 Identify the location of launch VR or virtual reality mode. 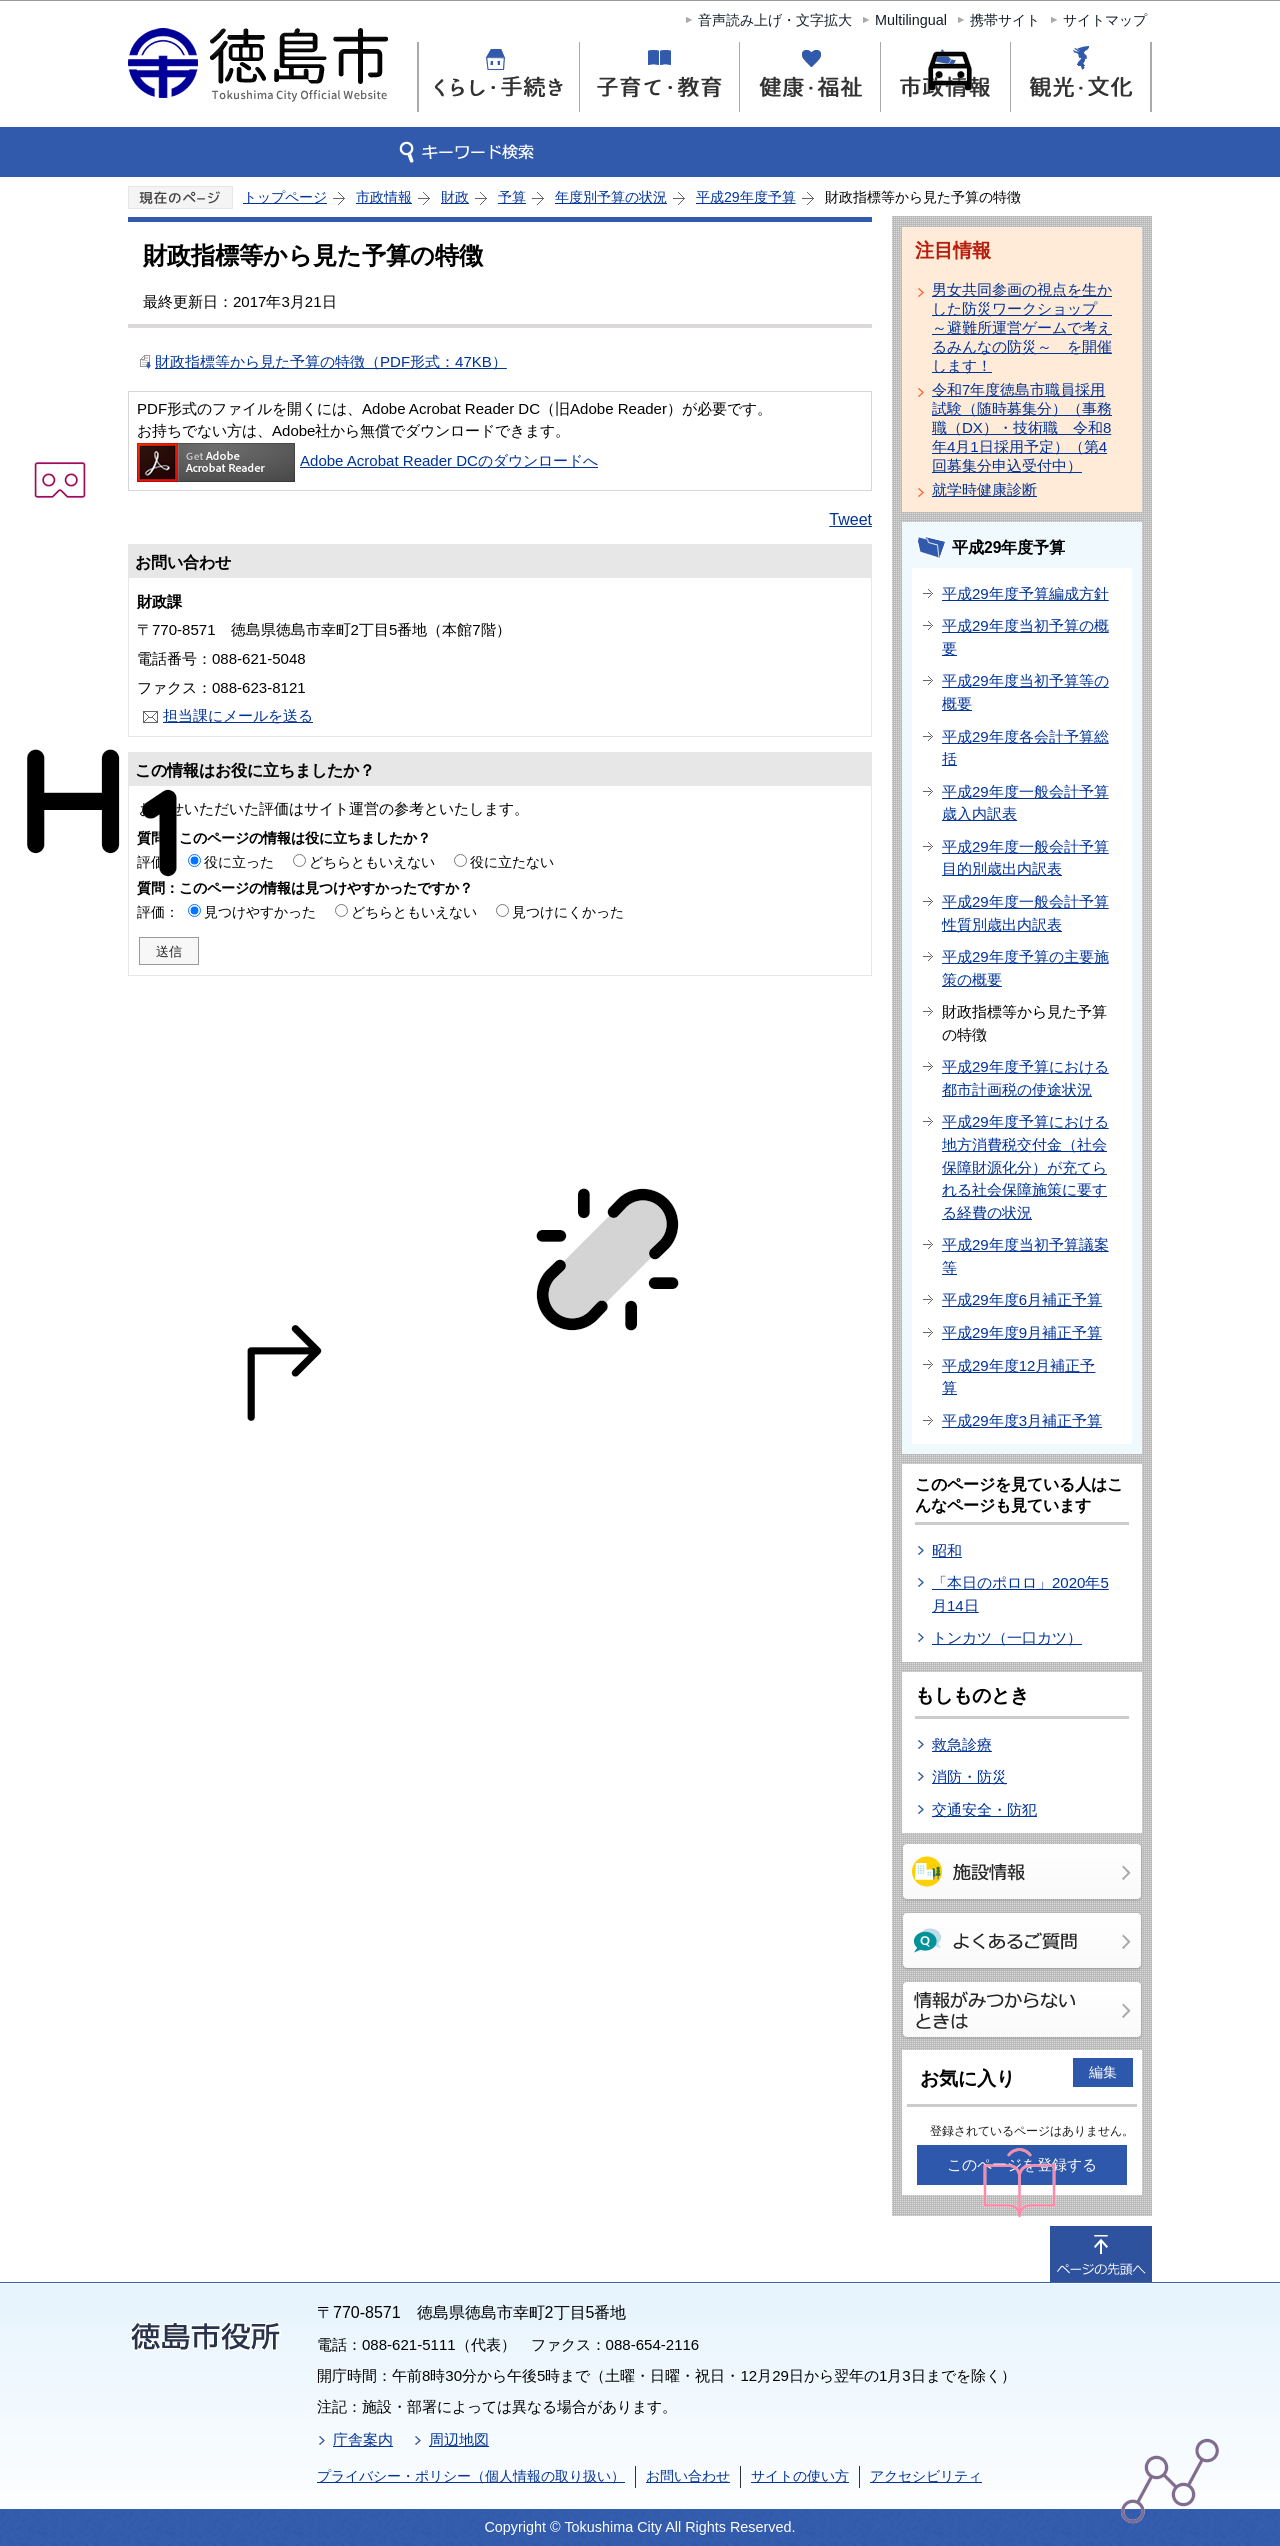
(60, 480).